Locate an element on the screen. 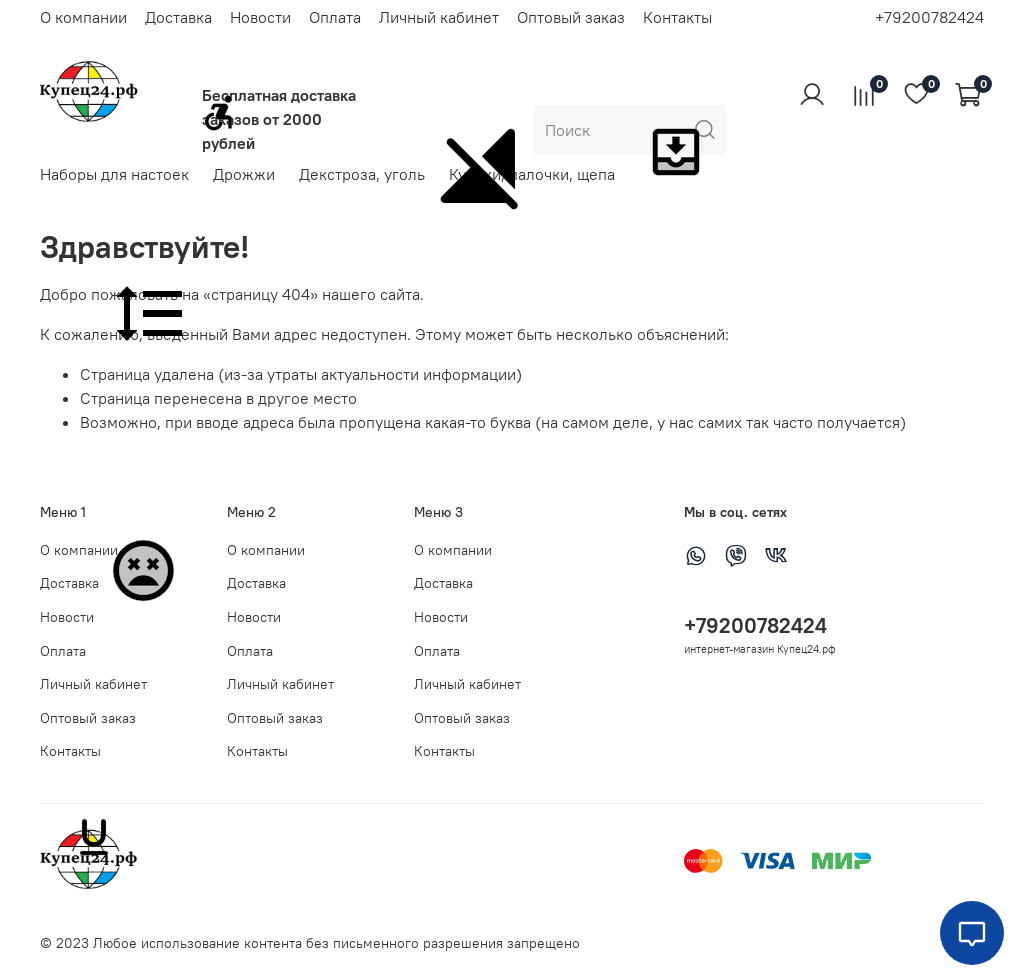  apply underline formatting to selected text is located at coordinates (94, 837).